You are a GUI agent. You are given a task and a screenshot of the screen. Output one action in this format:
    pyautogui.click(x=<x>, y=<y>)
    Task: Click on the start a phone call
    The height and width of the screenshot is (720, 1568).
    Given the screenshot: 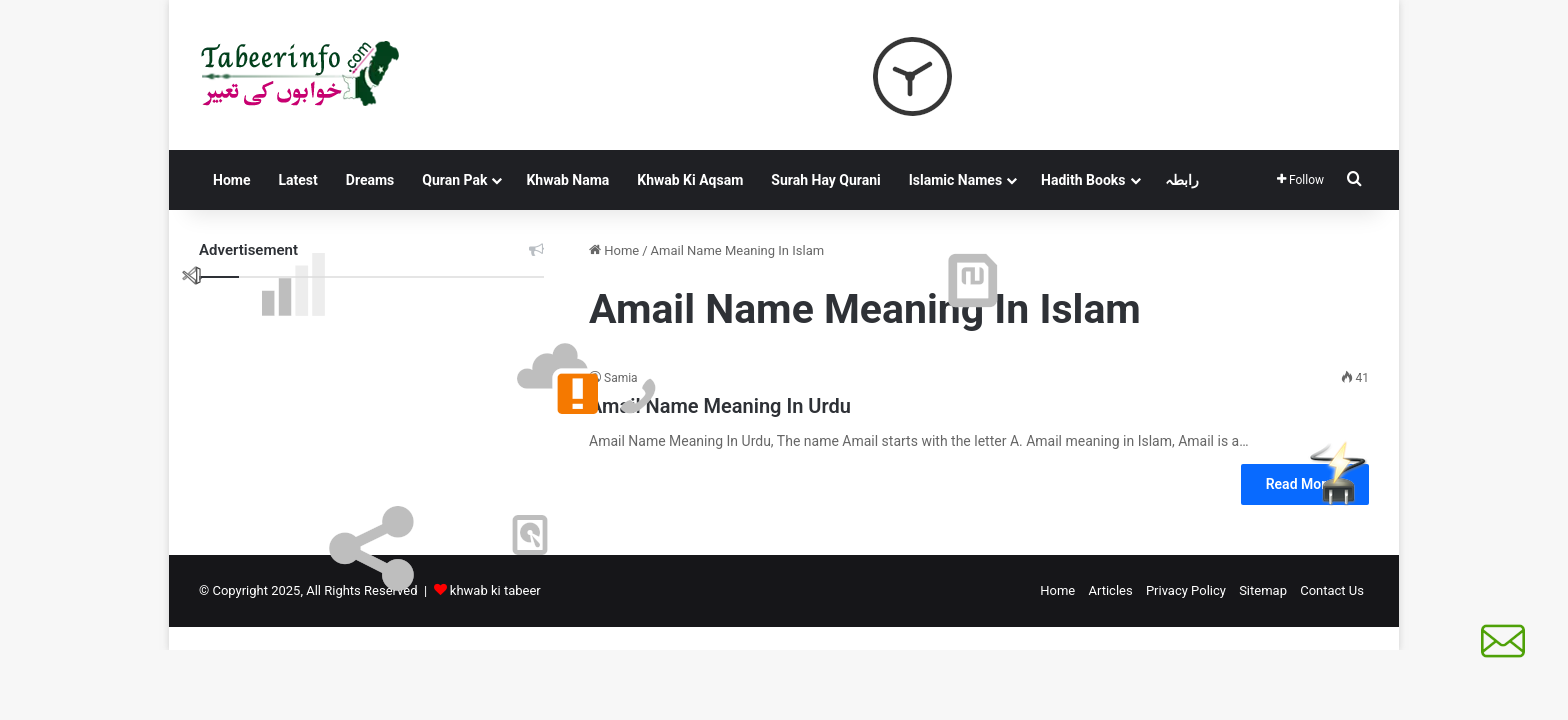 What is the action you would take?
    pyautogui.click(x=638, y=396)
    